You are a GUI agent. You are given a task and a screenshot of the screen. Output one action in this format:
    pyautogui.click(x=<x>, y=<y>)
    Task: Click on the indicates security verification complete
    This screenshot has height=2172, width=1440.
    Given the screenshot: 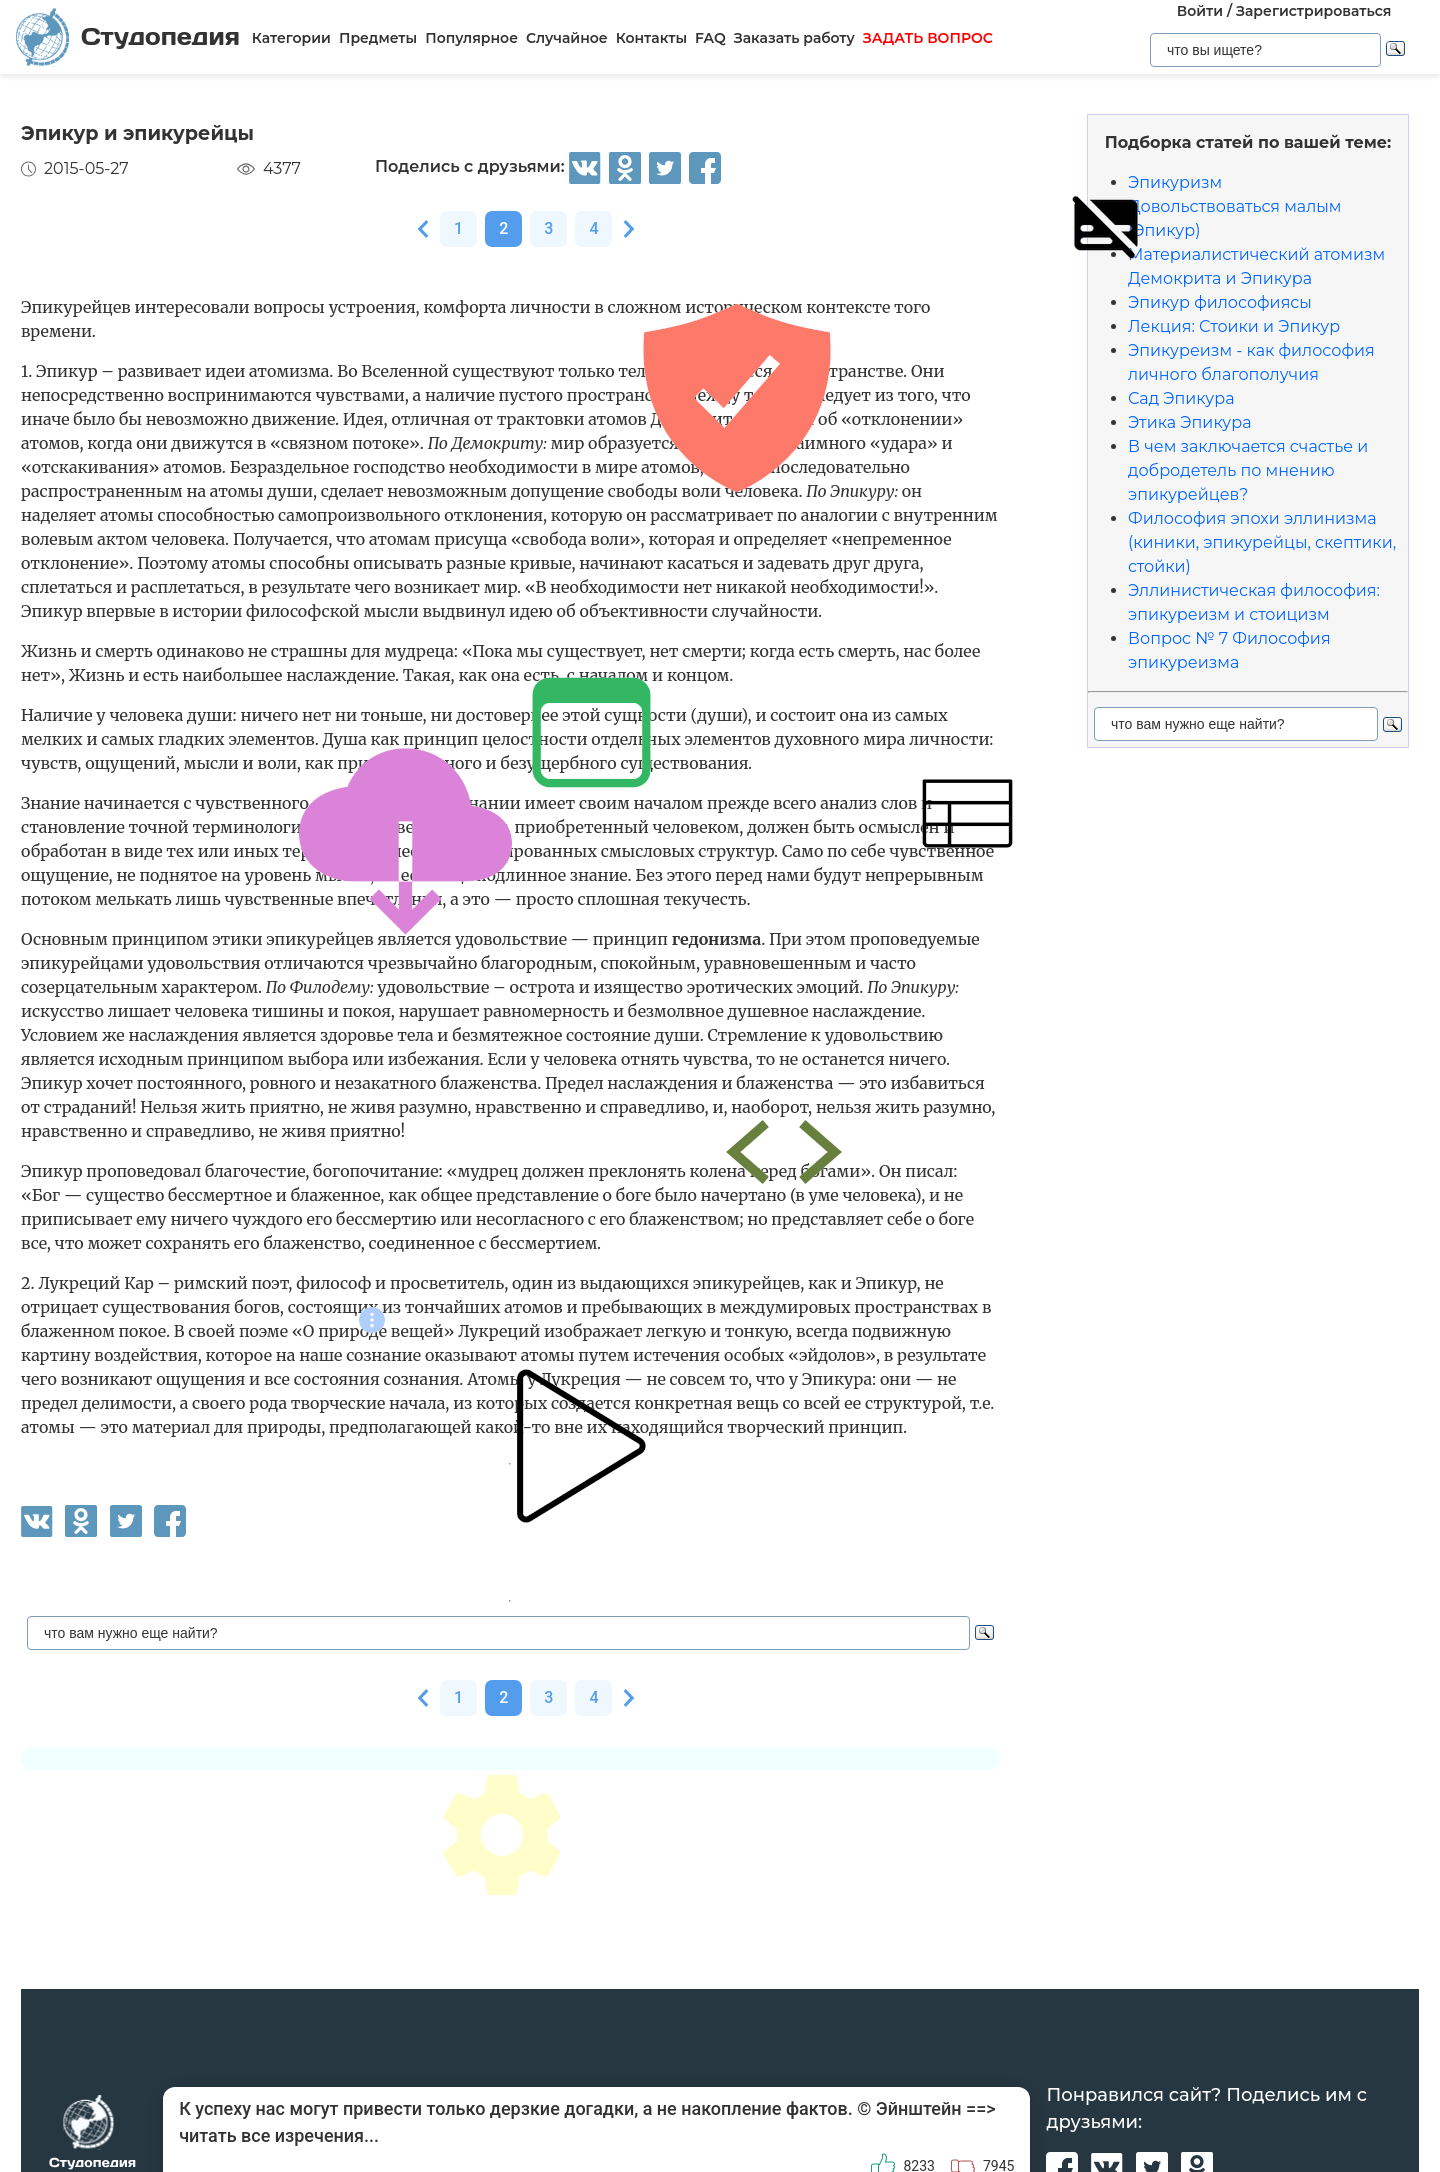 What is the action you would take?
    pyautogui.click(x=737, y=398)
    